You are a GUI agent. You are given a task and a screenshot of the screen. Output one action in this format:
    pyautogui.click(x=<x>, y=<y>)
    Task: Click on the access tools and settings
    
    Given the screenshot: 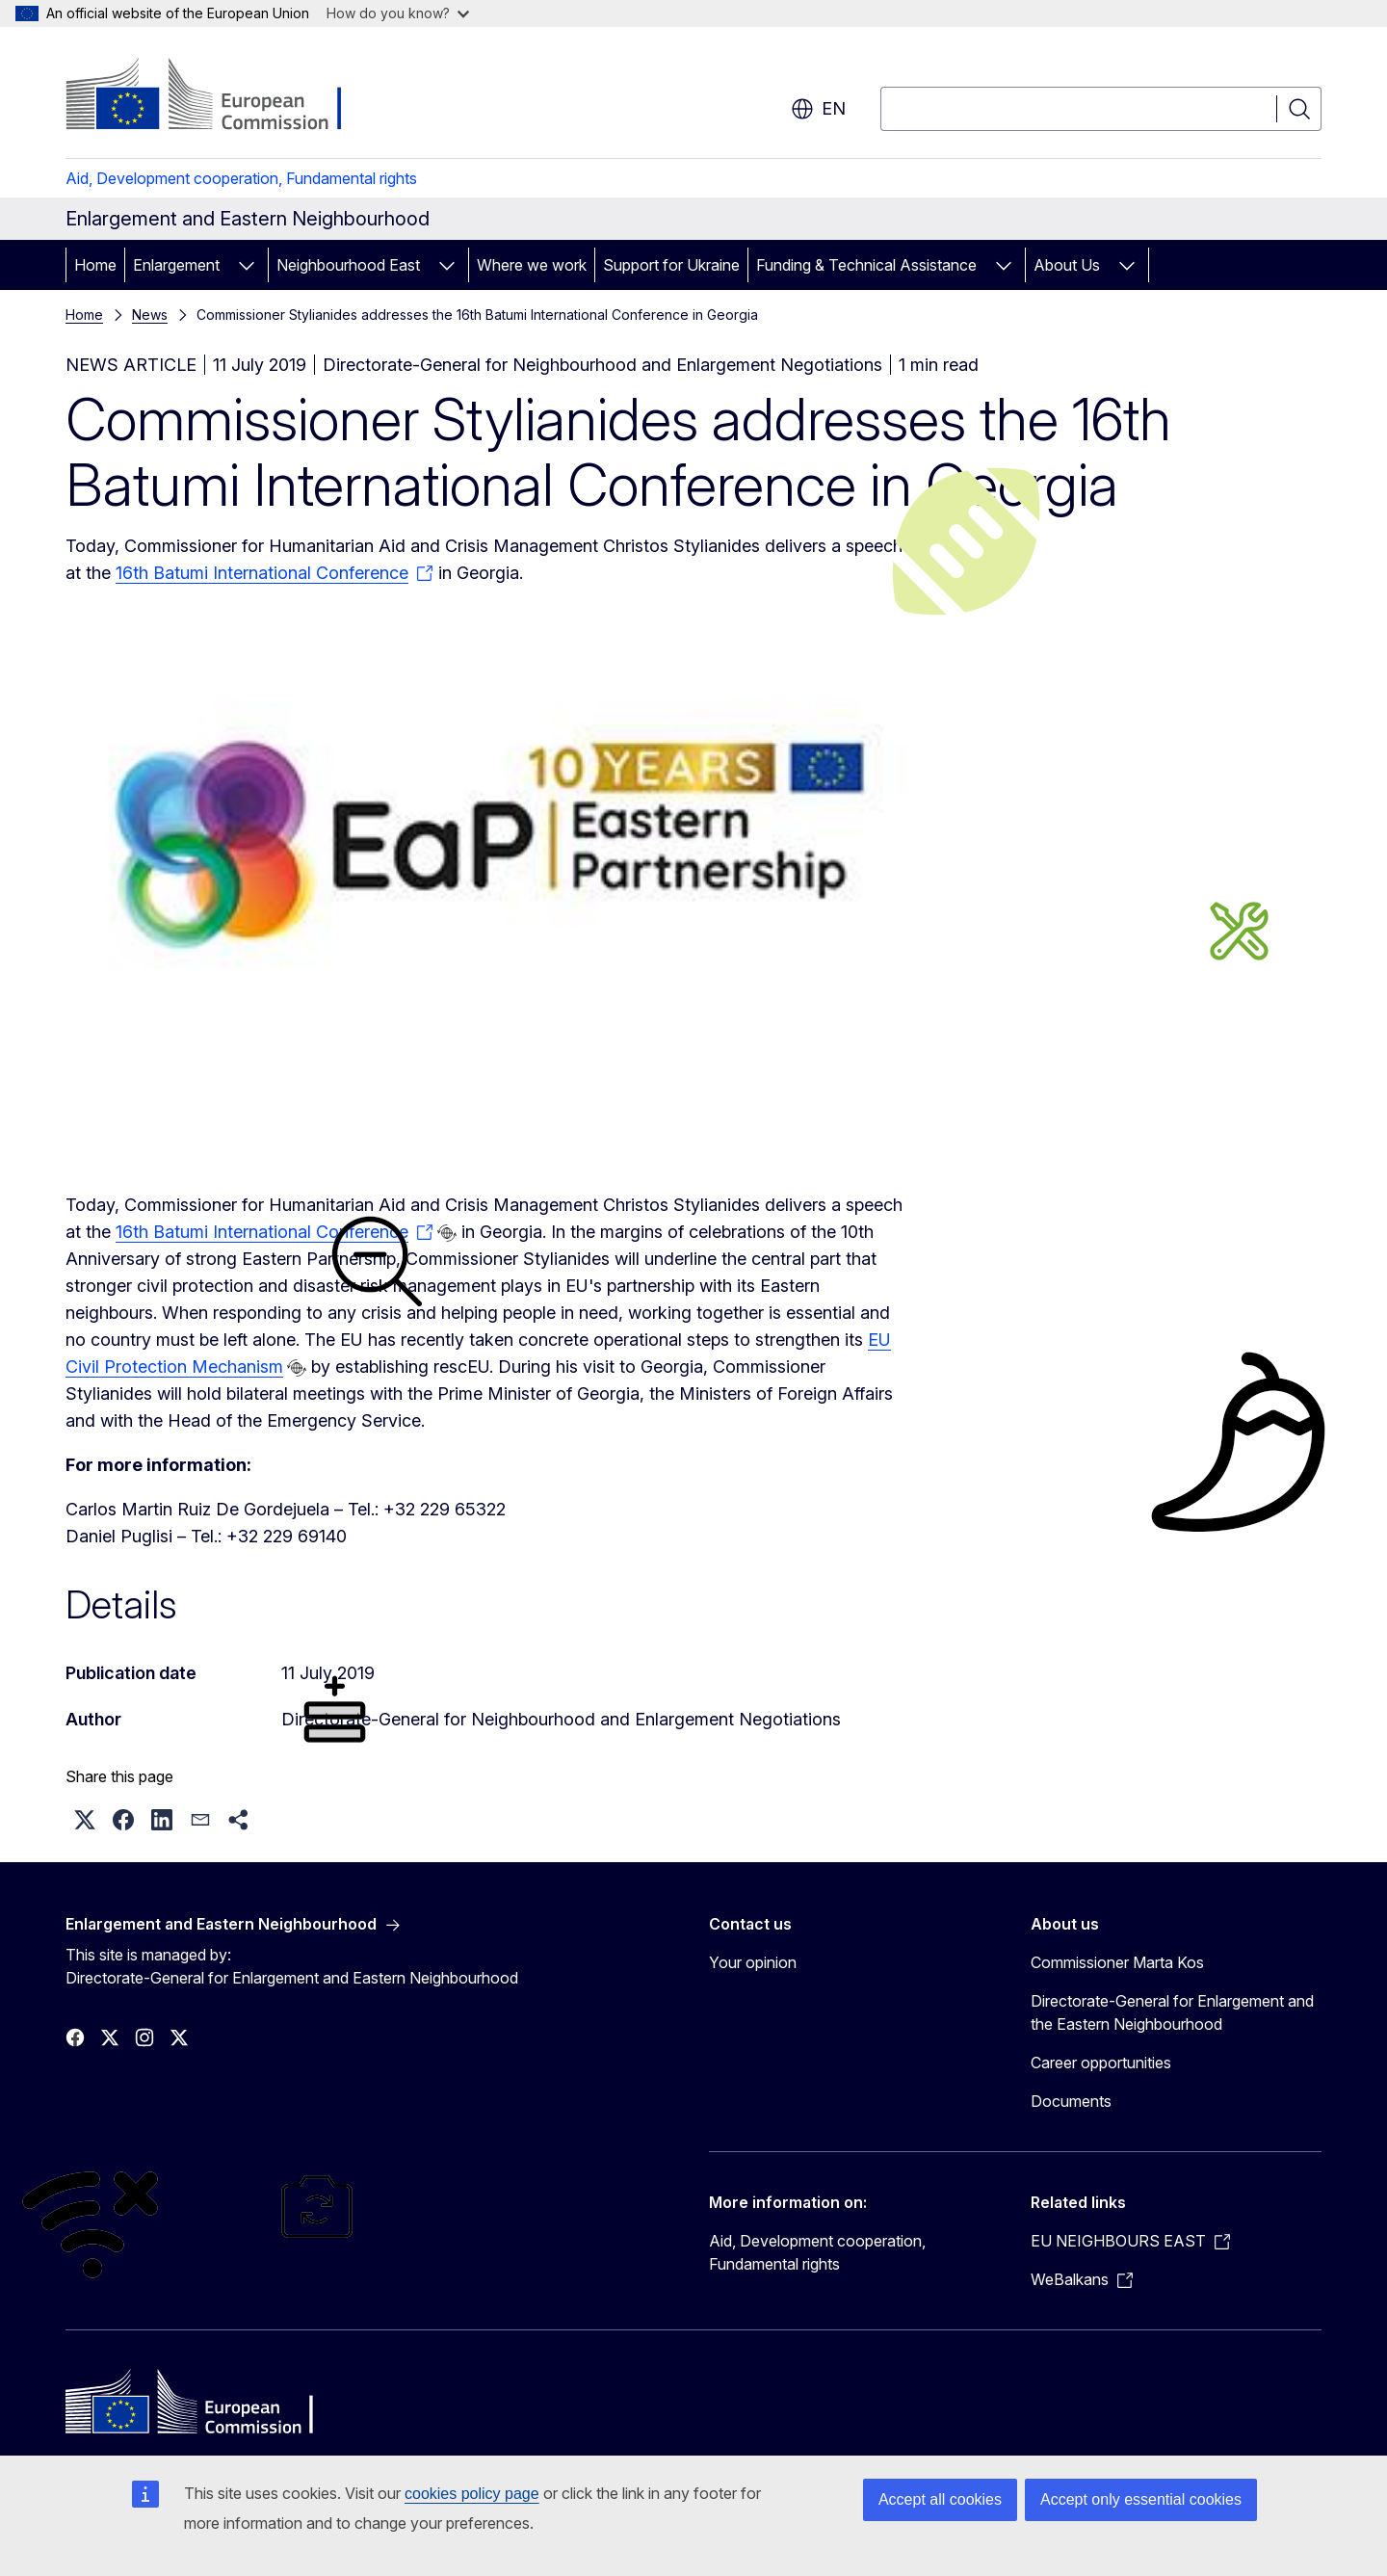 What is the action you would take?
    pyautogui.click(x=1239, y=931)
    